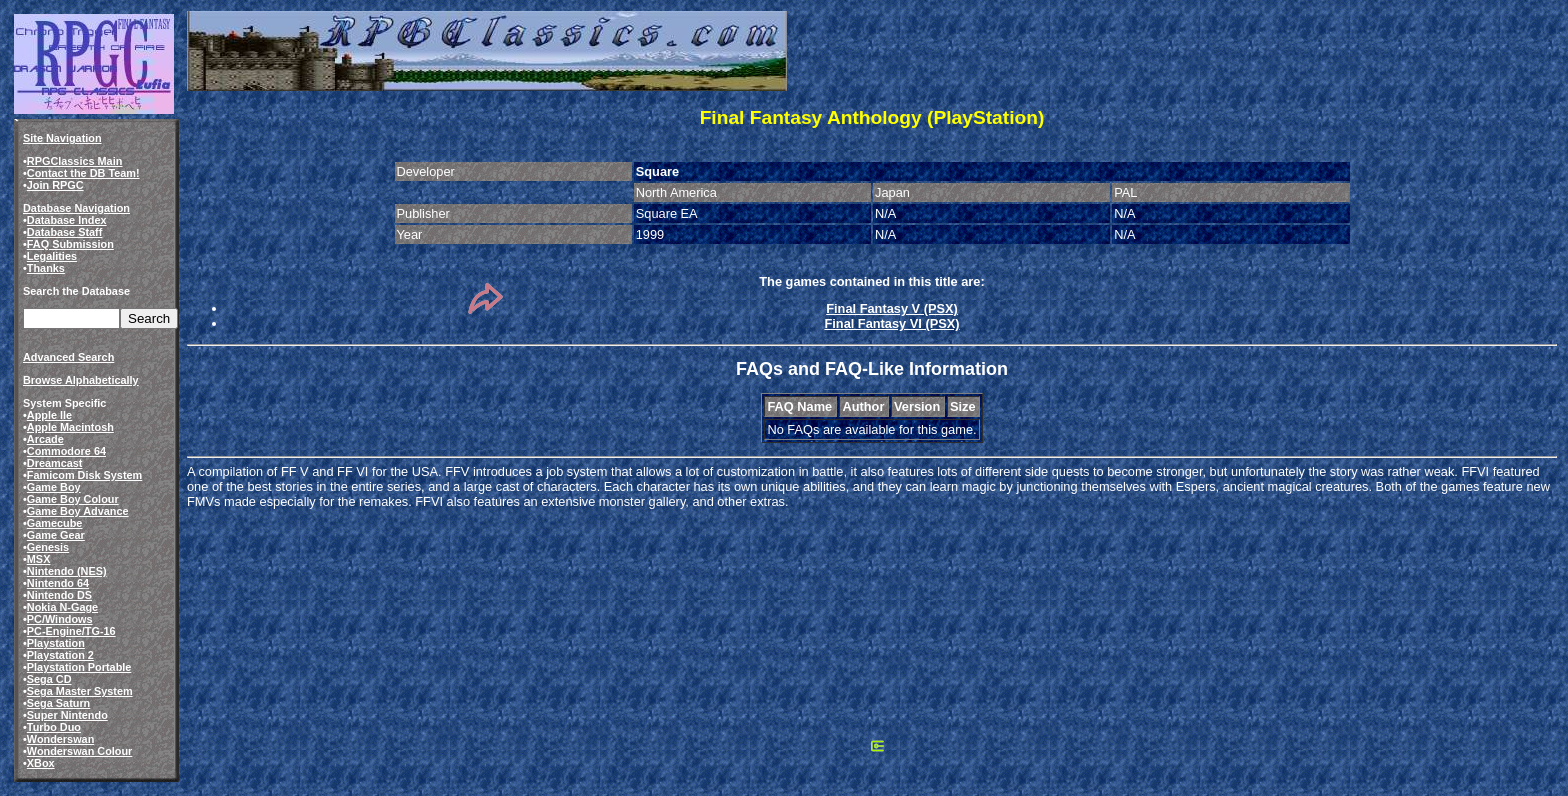 This screenshot has width=1568, height=796. Describe the element at coordinates (877, 746) in the screenshot. I see `access your wallet or payment methods` at that location.